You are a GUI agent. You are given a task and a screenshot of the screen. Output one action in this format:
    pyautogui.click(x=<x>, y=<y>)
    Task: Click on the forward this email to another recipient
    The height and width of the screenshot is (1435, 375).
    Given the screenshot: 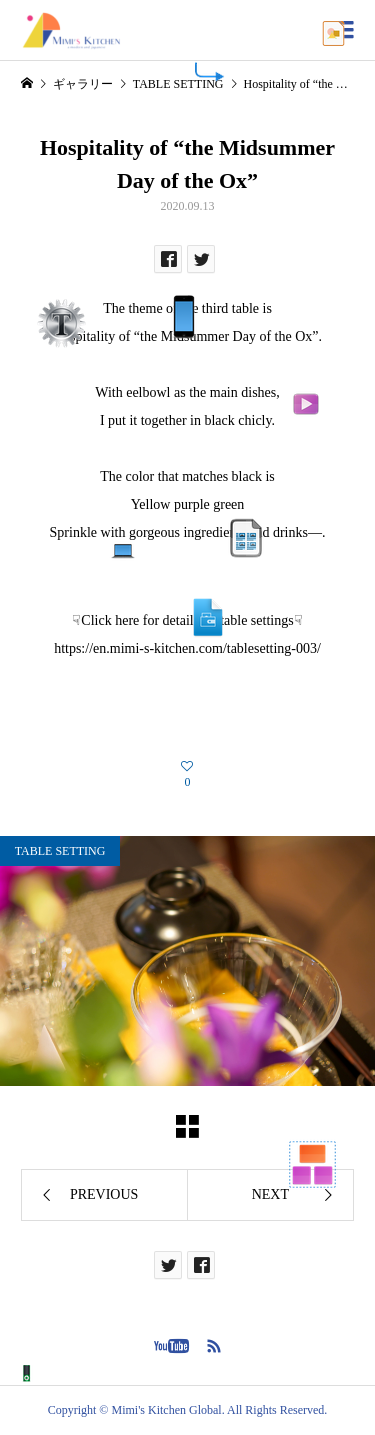 What is the action you would take?
    pyautogui.click(x=210, y=70)
    